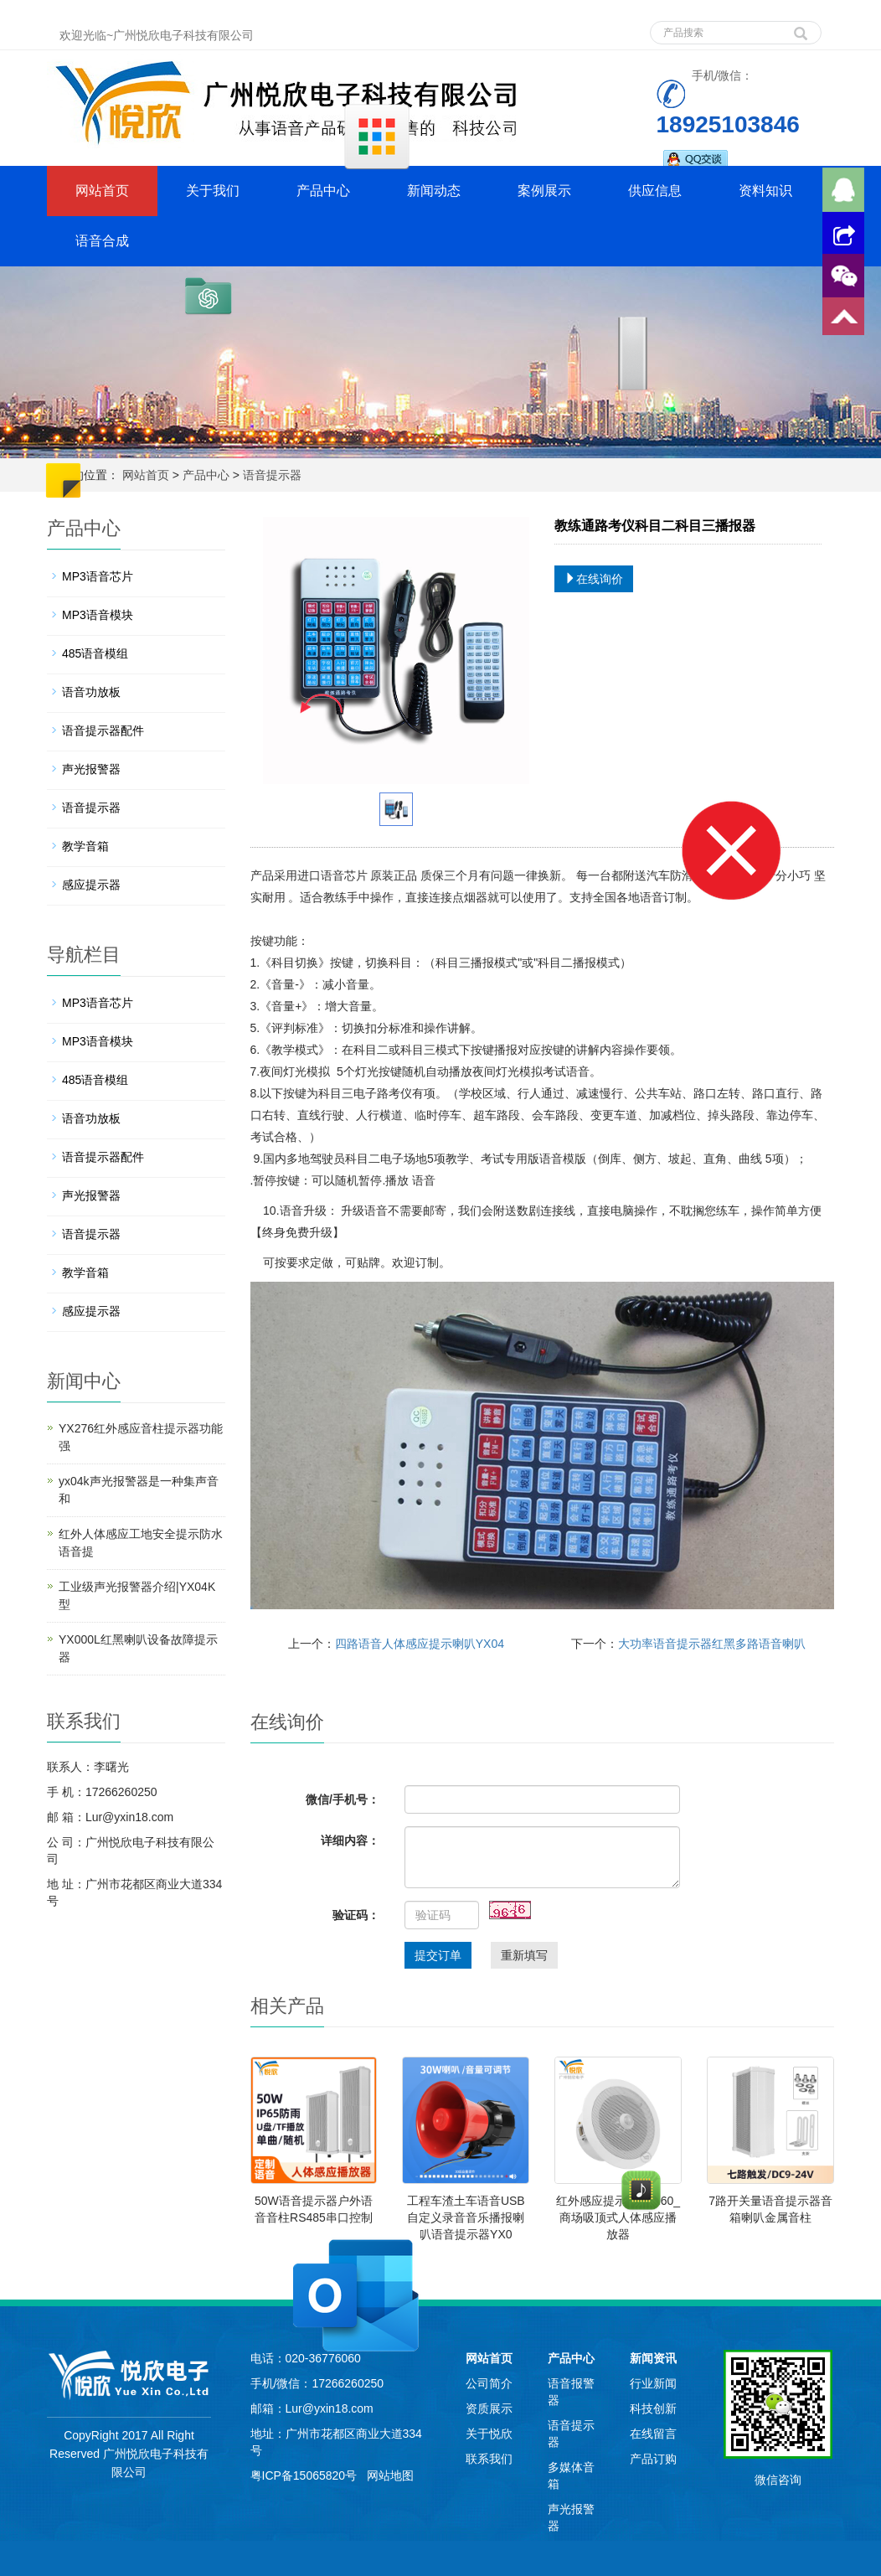 This screenshot has height=2576, width=881. I want to click on open color palette or theme settings, so click(377, 137).